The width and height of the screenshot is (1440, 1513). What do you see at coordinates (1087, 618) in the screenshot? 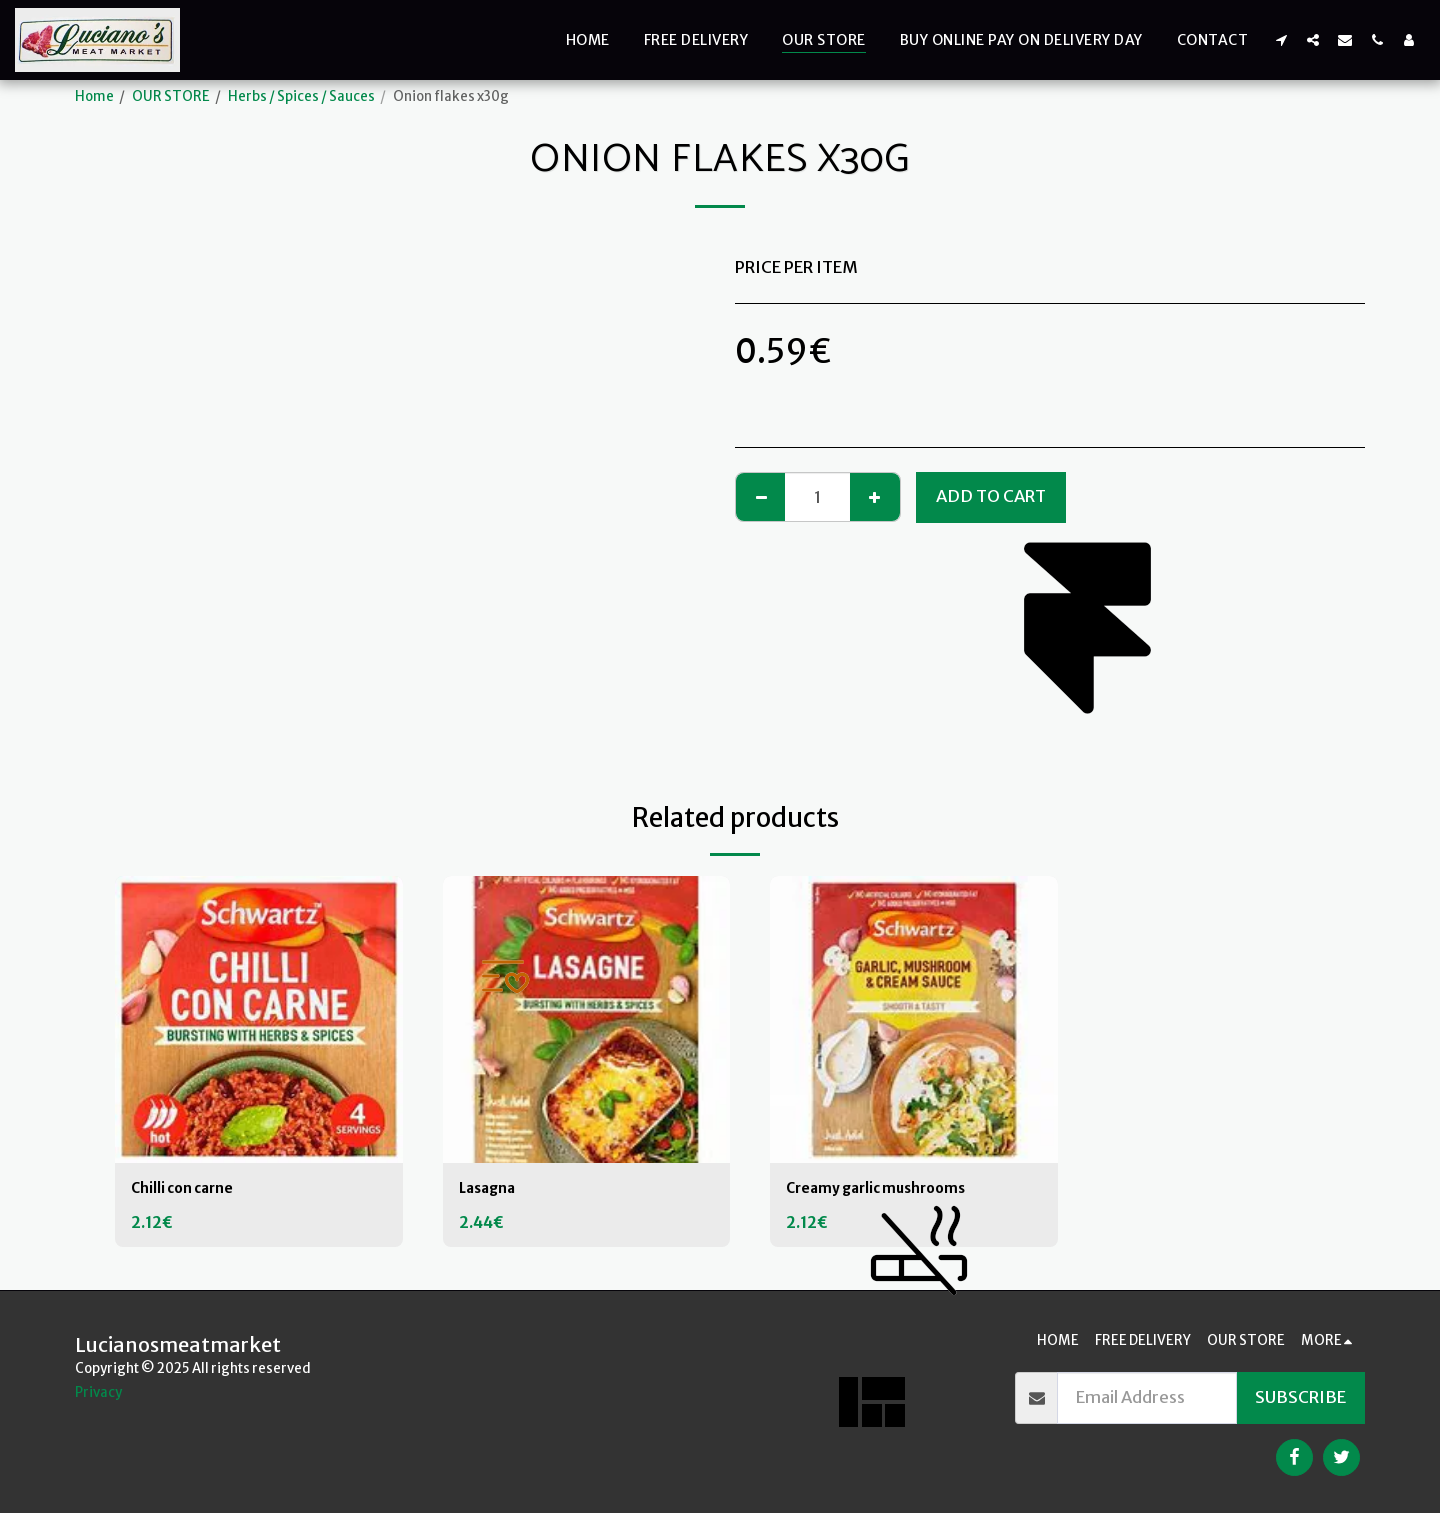
I see `open framer app` at bounding box center [1087, 618].